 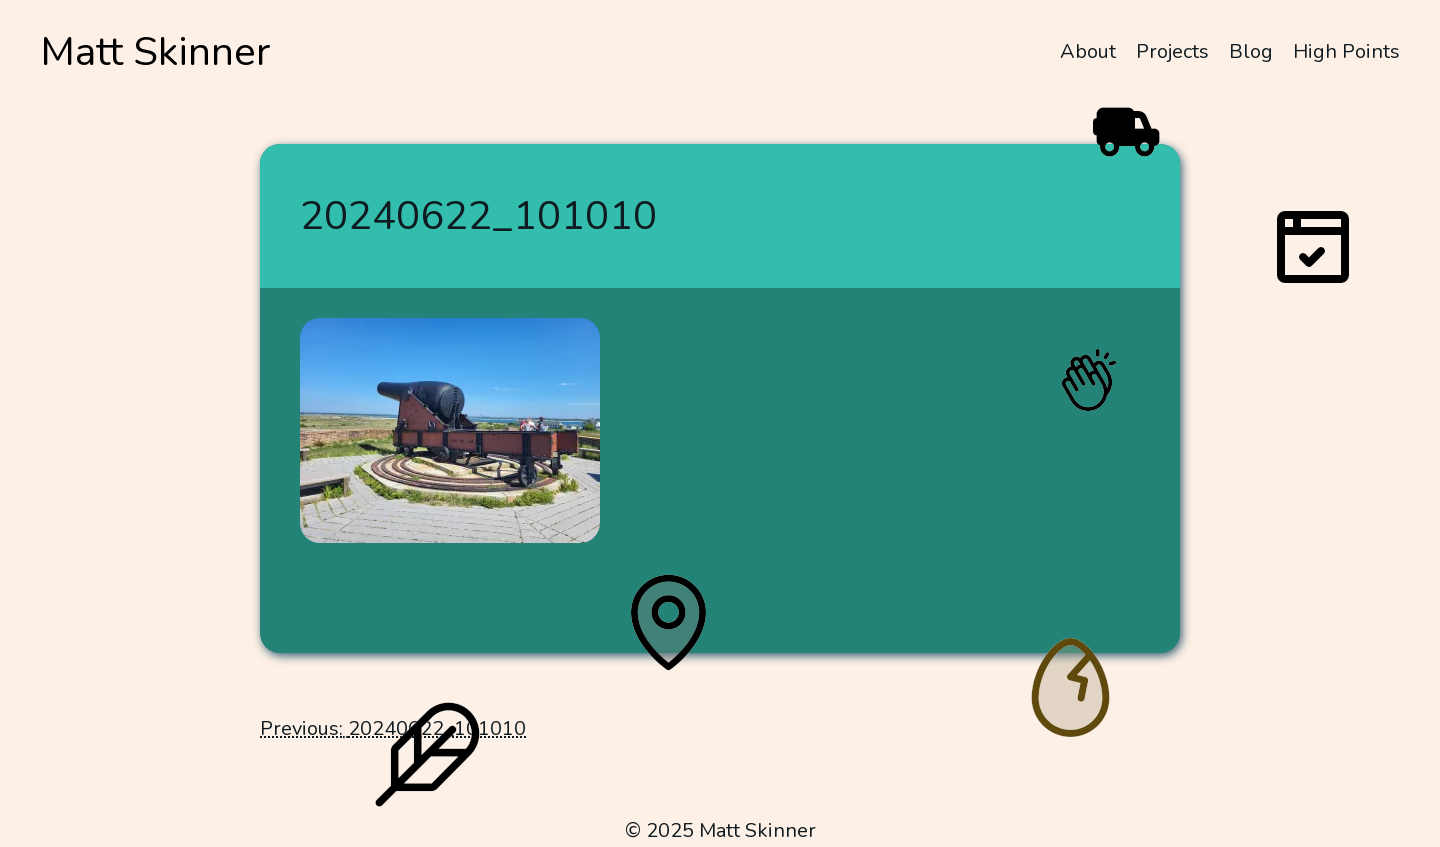 I want to click on view location on map, so click(x=668, y=622).